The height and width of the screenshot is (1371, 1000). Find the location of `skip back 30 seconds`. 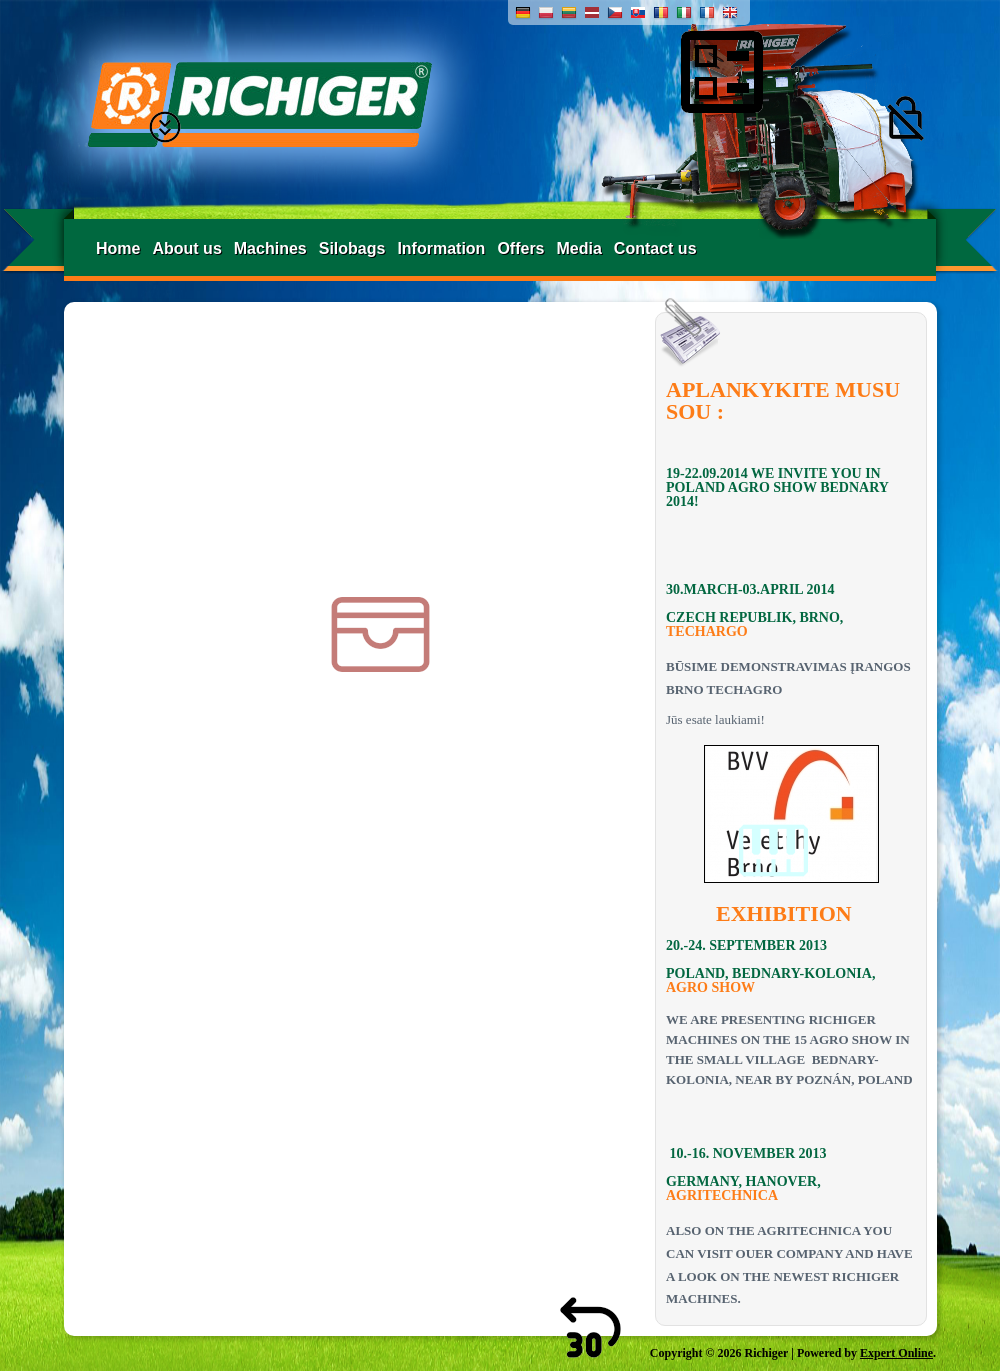

skip back 30 seconds is located at coordinates (589, 1329).